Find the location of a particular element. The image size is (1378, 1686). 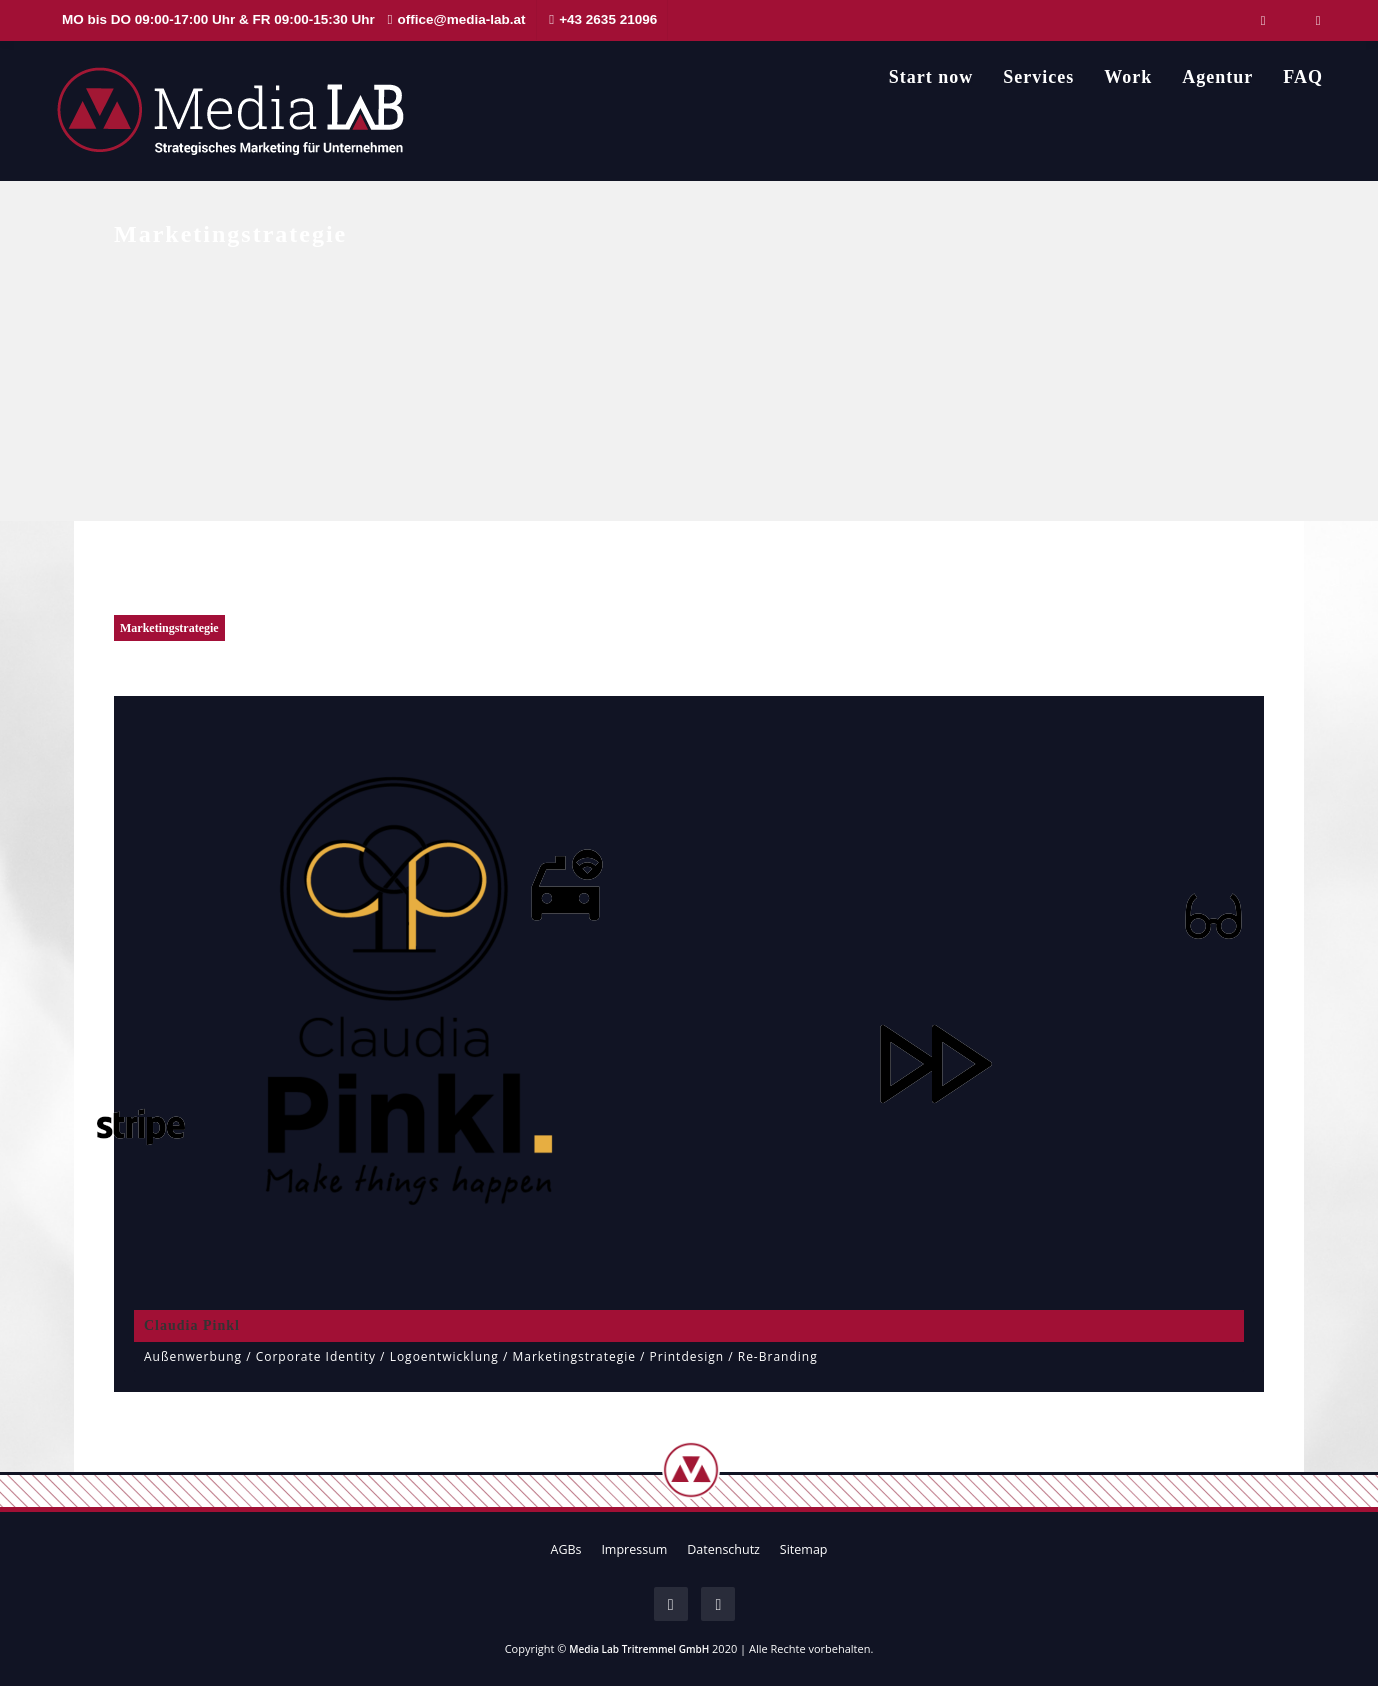

fast forward or skip ahead in media playback is located at coordinates (932, 1064).